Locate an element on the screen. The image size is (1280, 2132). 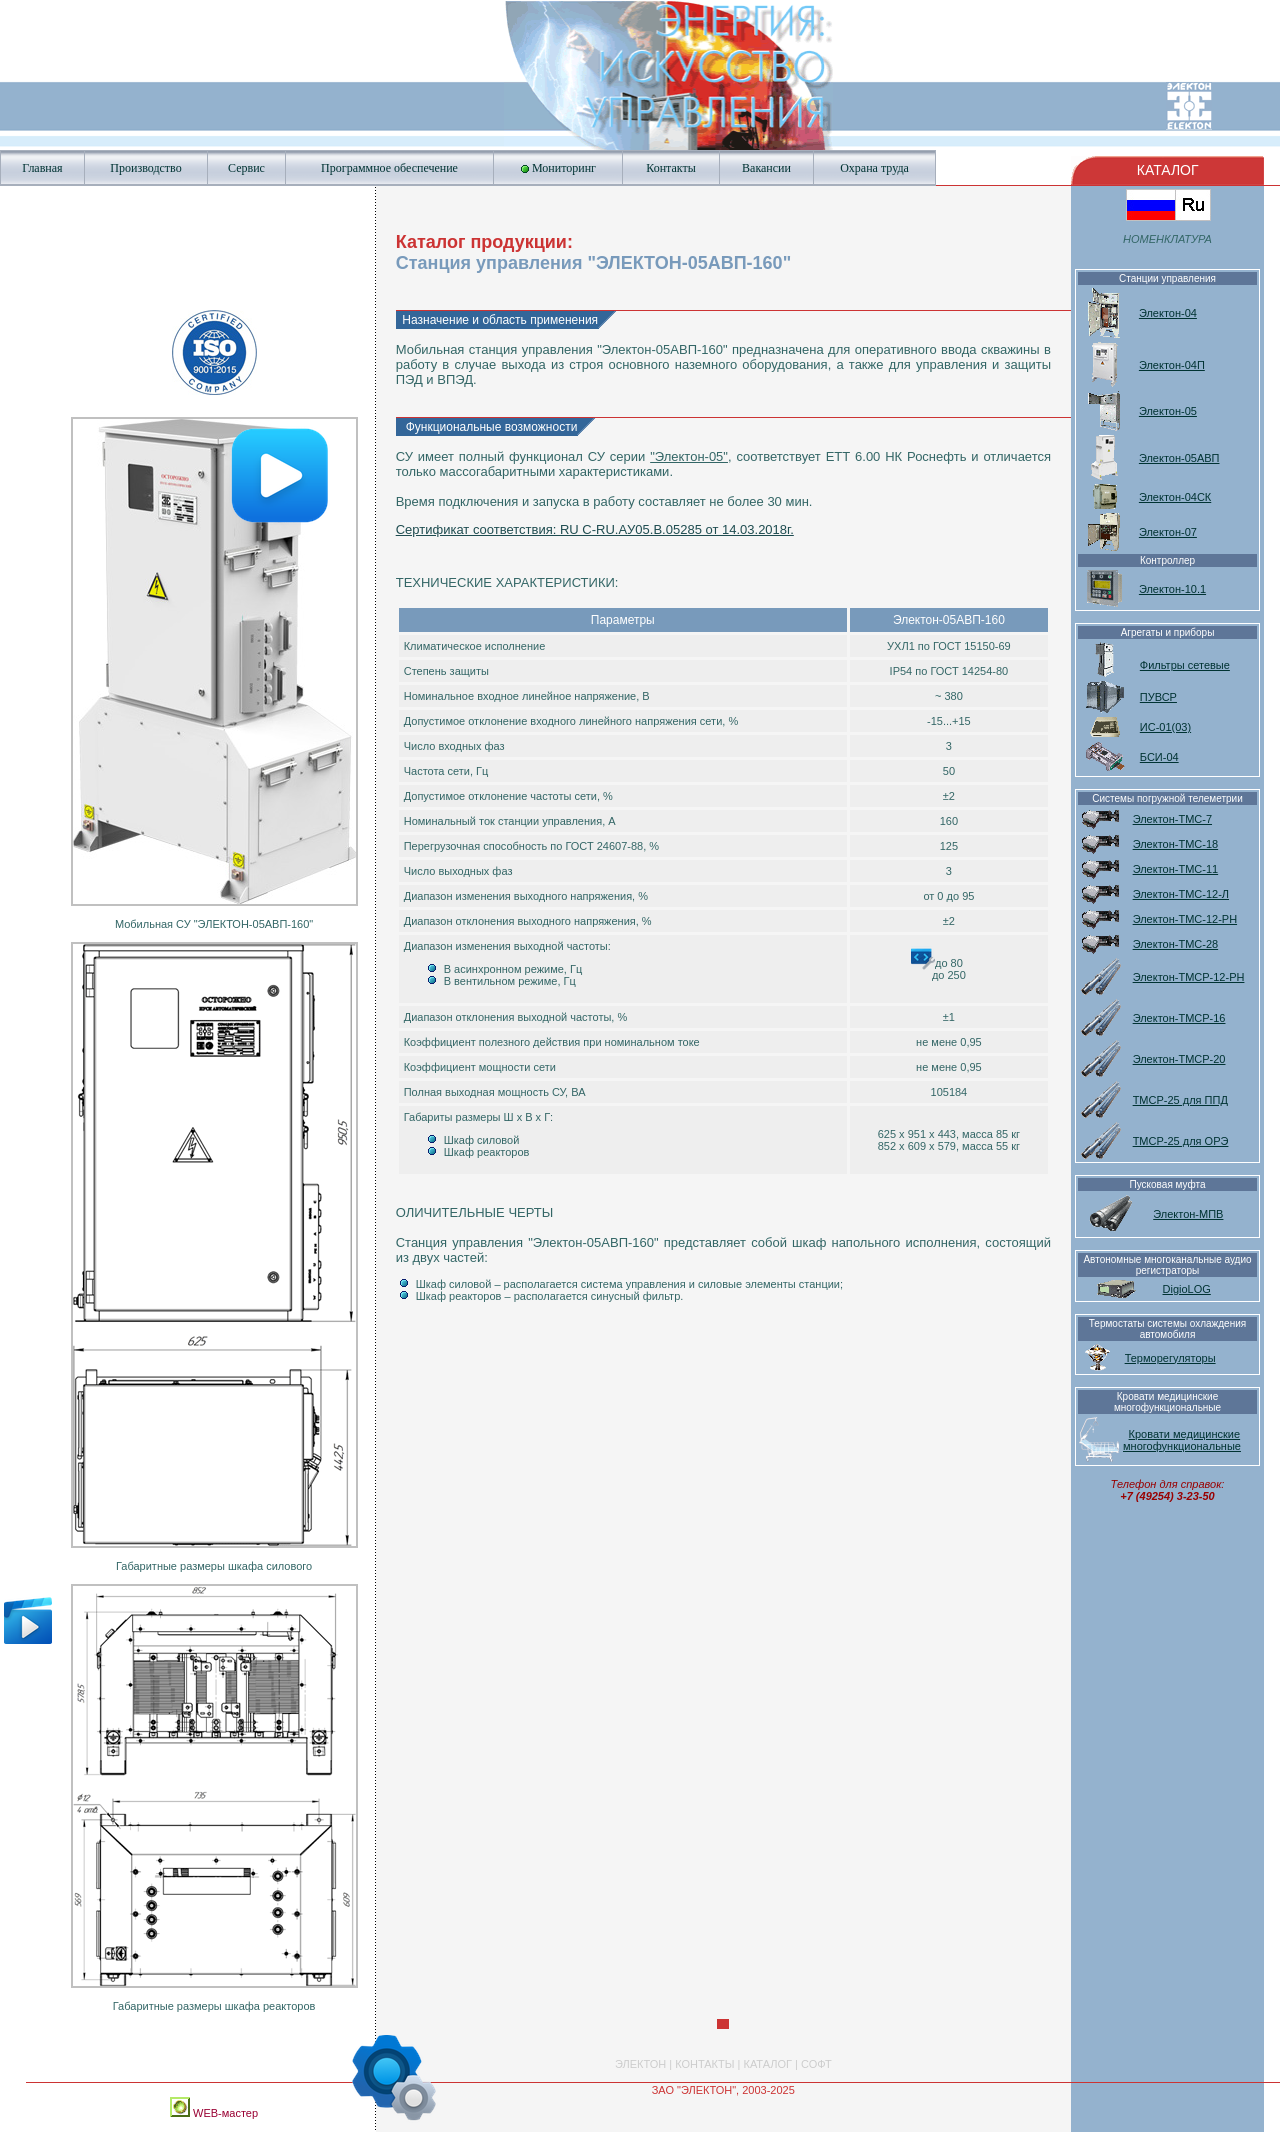
open remote tools application is located at coordinates (923, 958).